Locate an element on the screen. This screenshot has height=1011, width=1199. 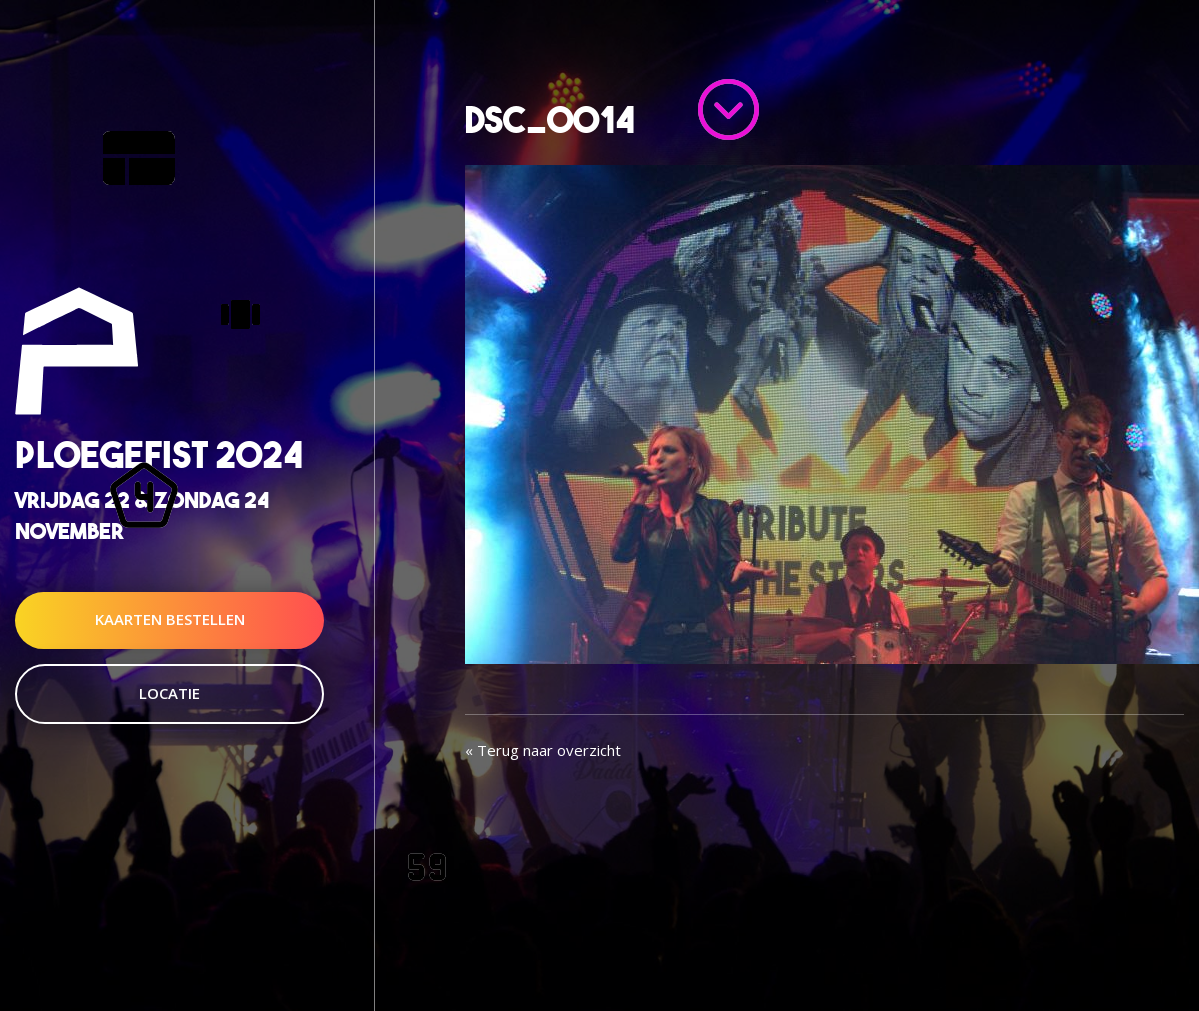
indicates 59 items, notifications, or count is located at coordinates (427, 867).